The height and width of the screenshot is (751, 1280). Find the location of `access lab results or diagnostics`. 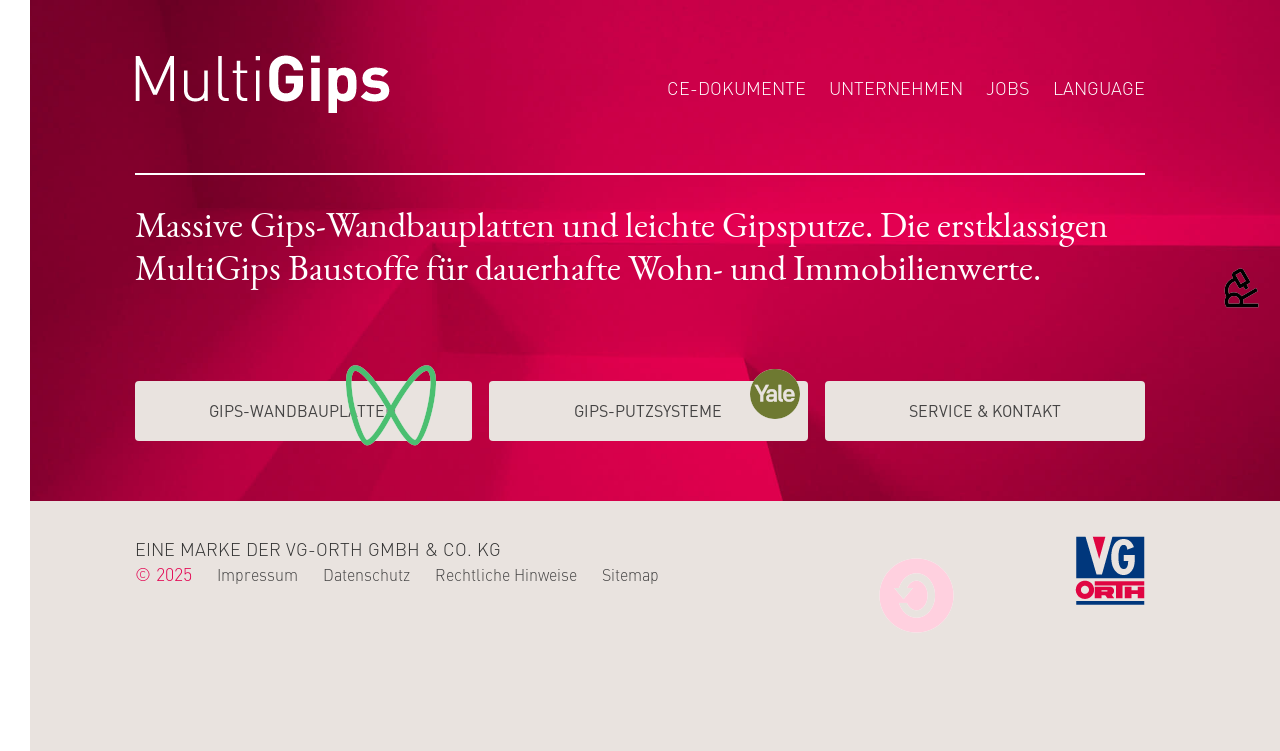

access lab results or diagnostics is located at coordinates (1241, 288).